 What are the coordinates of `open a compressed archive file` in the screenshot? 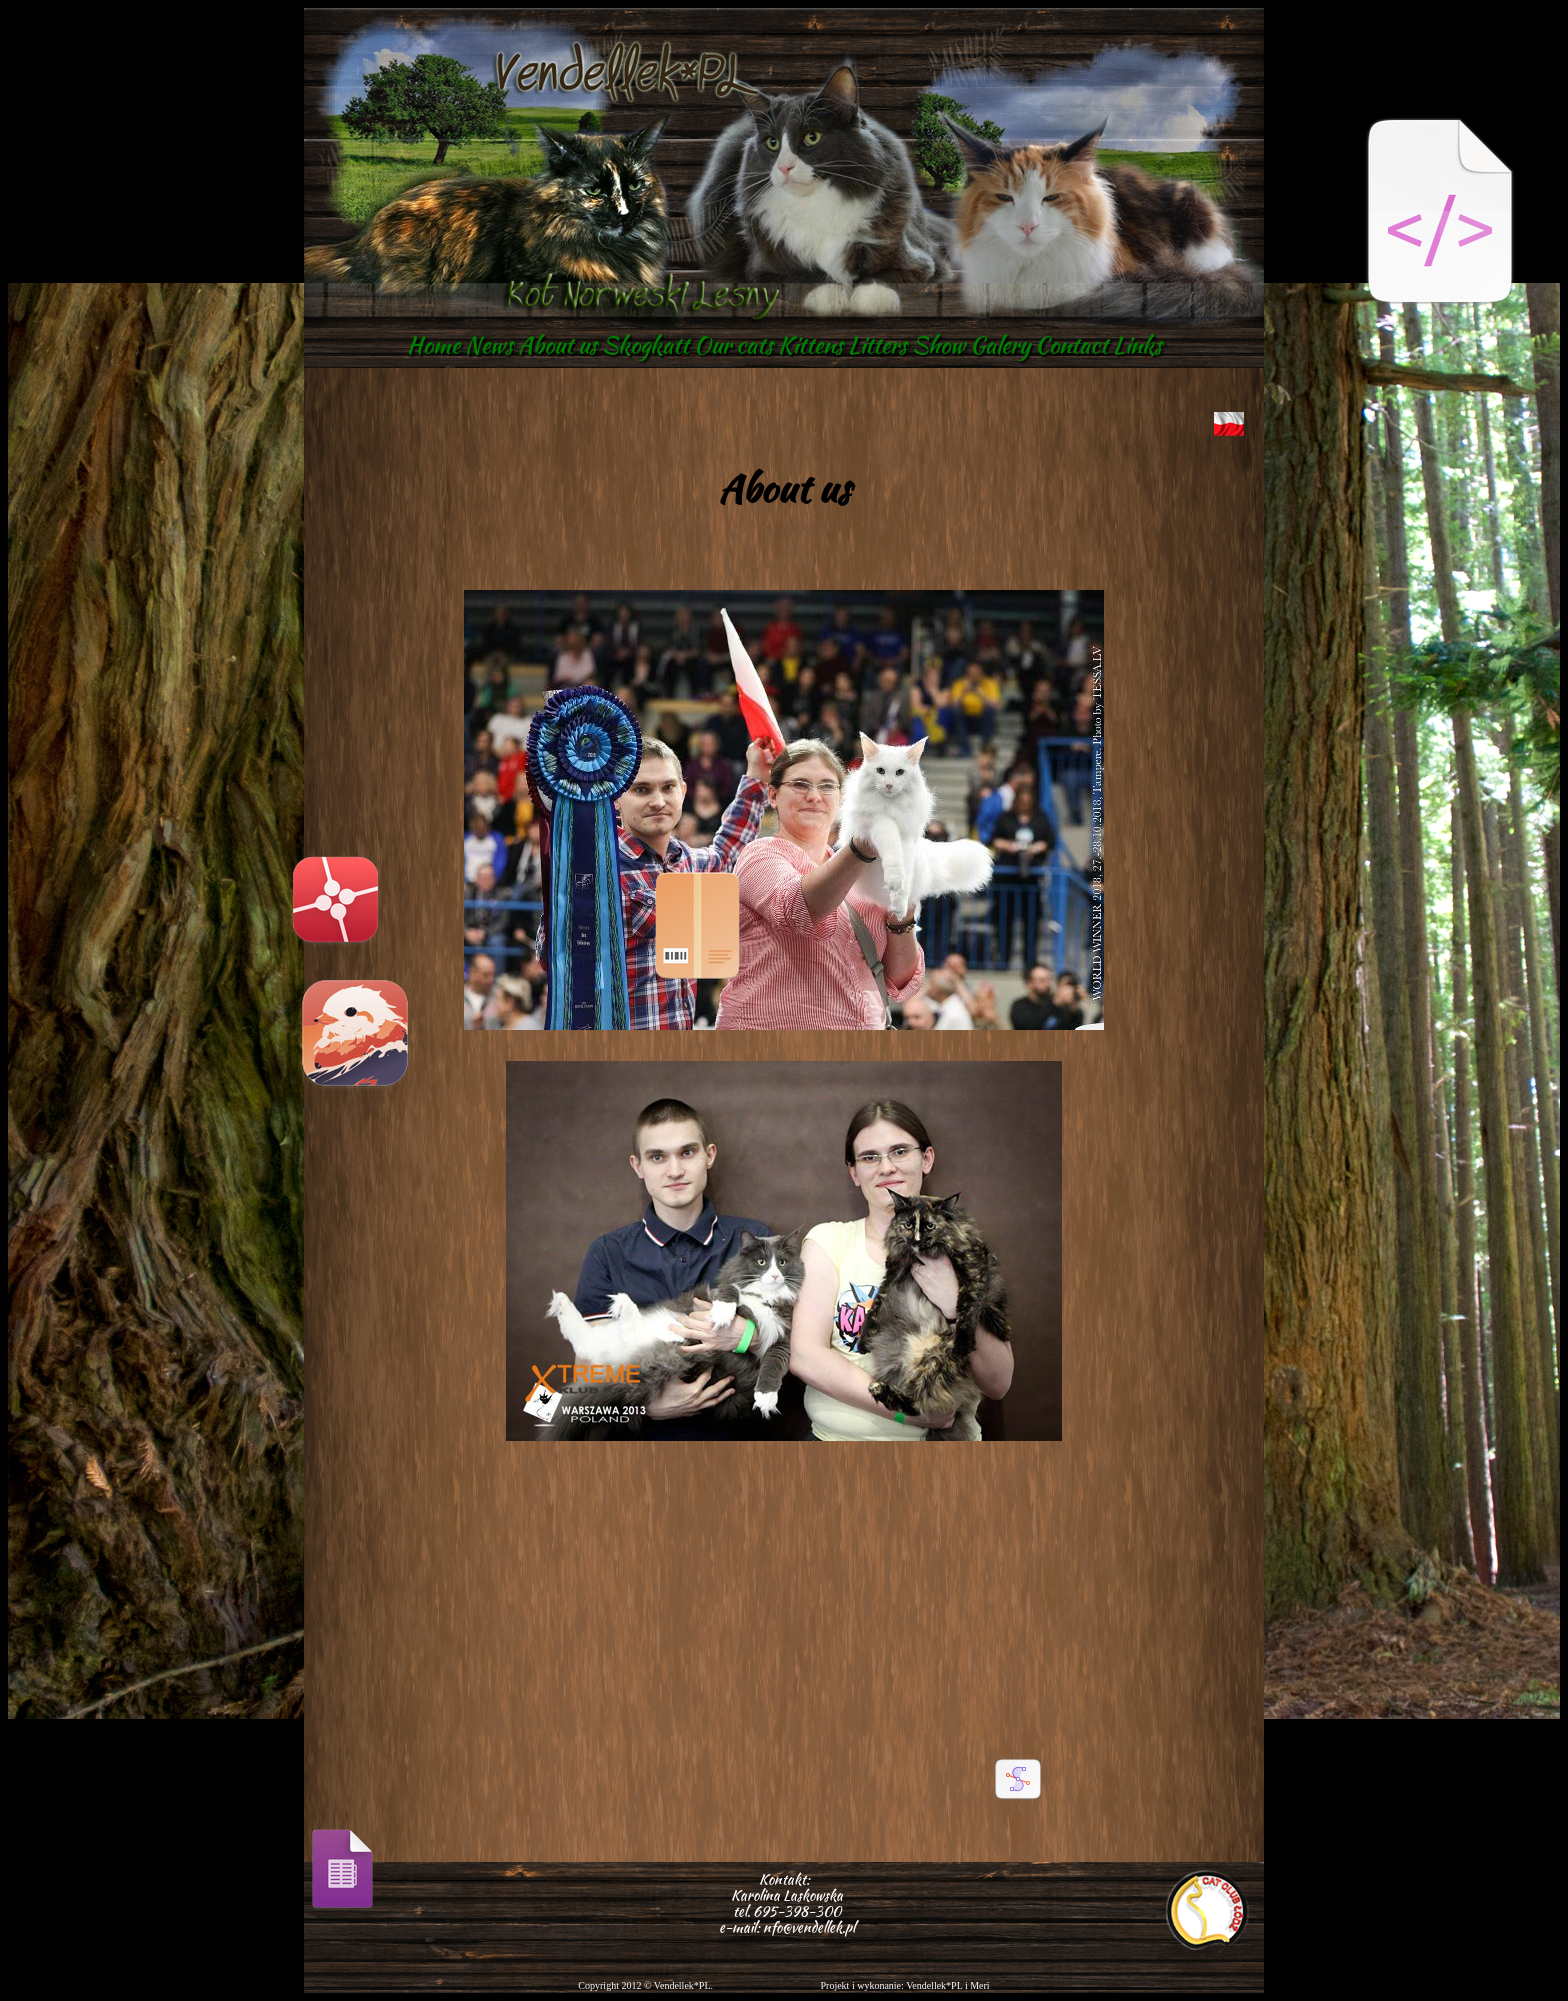 It's located at (697, 925).